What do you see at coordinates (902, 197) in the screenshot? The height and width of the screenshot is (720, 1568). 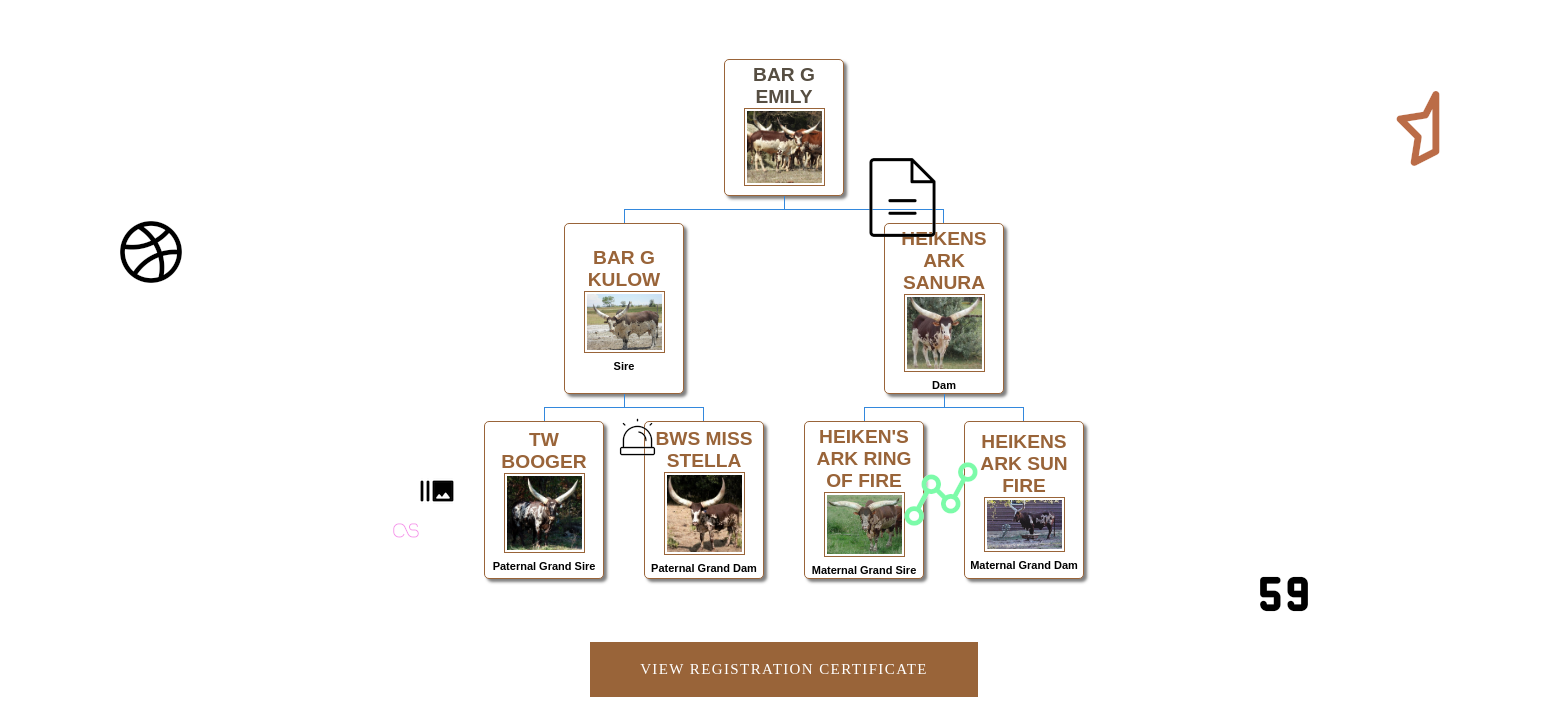 I see `view document or text file` at bounding box center [902, 197].